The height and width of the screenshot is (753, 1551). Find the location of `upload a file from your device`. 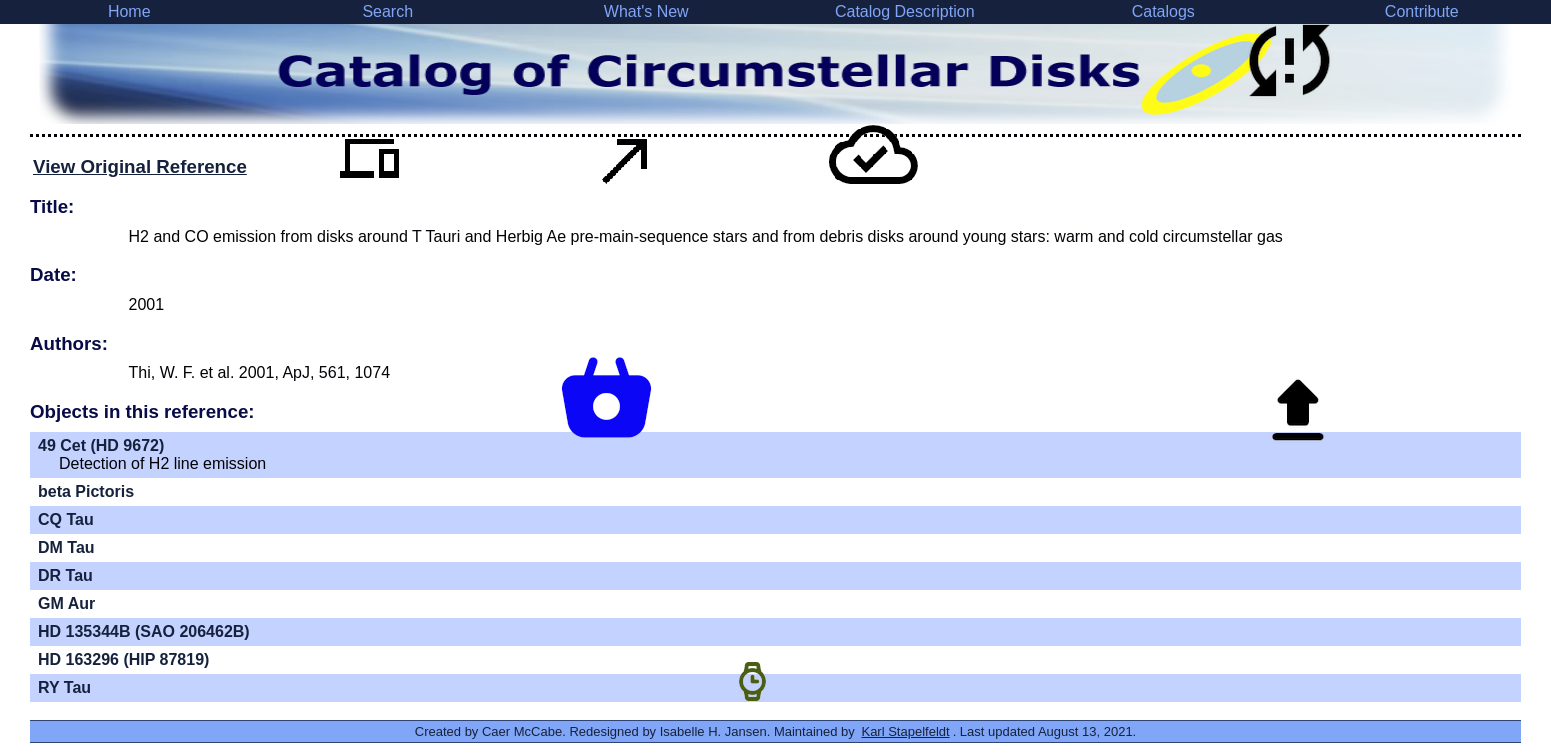

upload a file from your device is located at coordinates (1298, 411).